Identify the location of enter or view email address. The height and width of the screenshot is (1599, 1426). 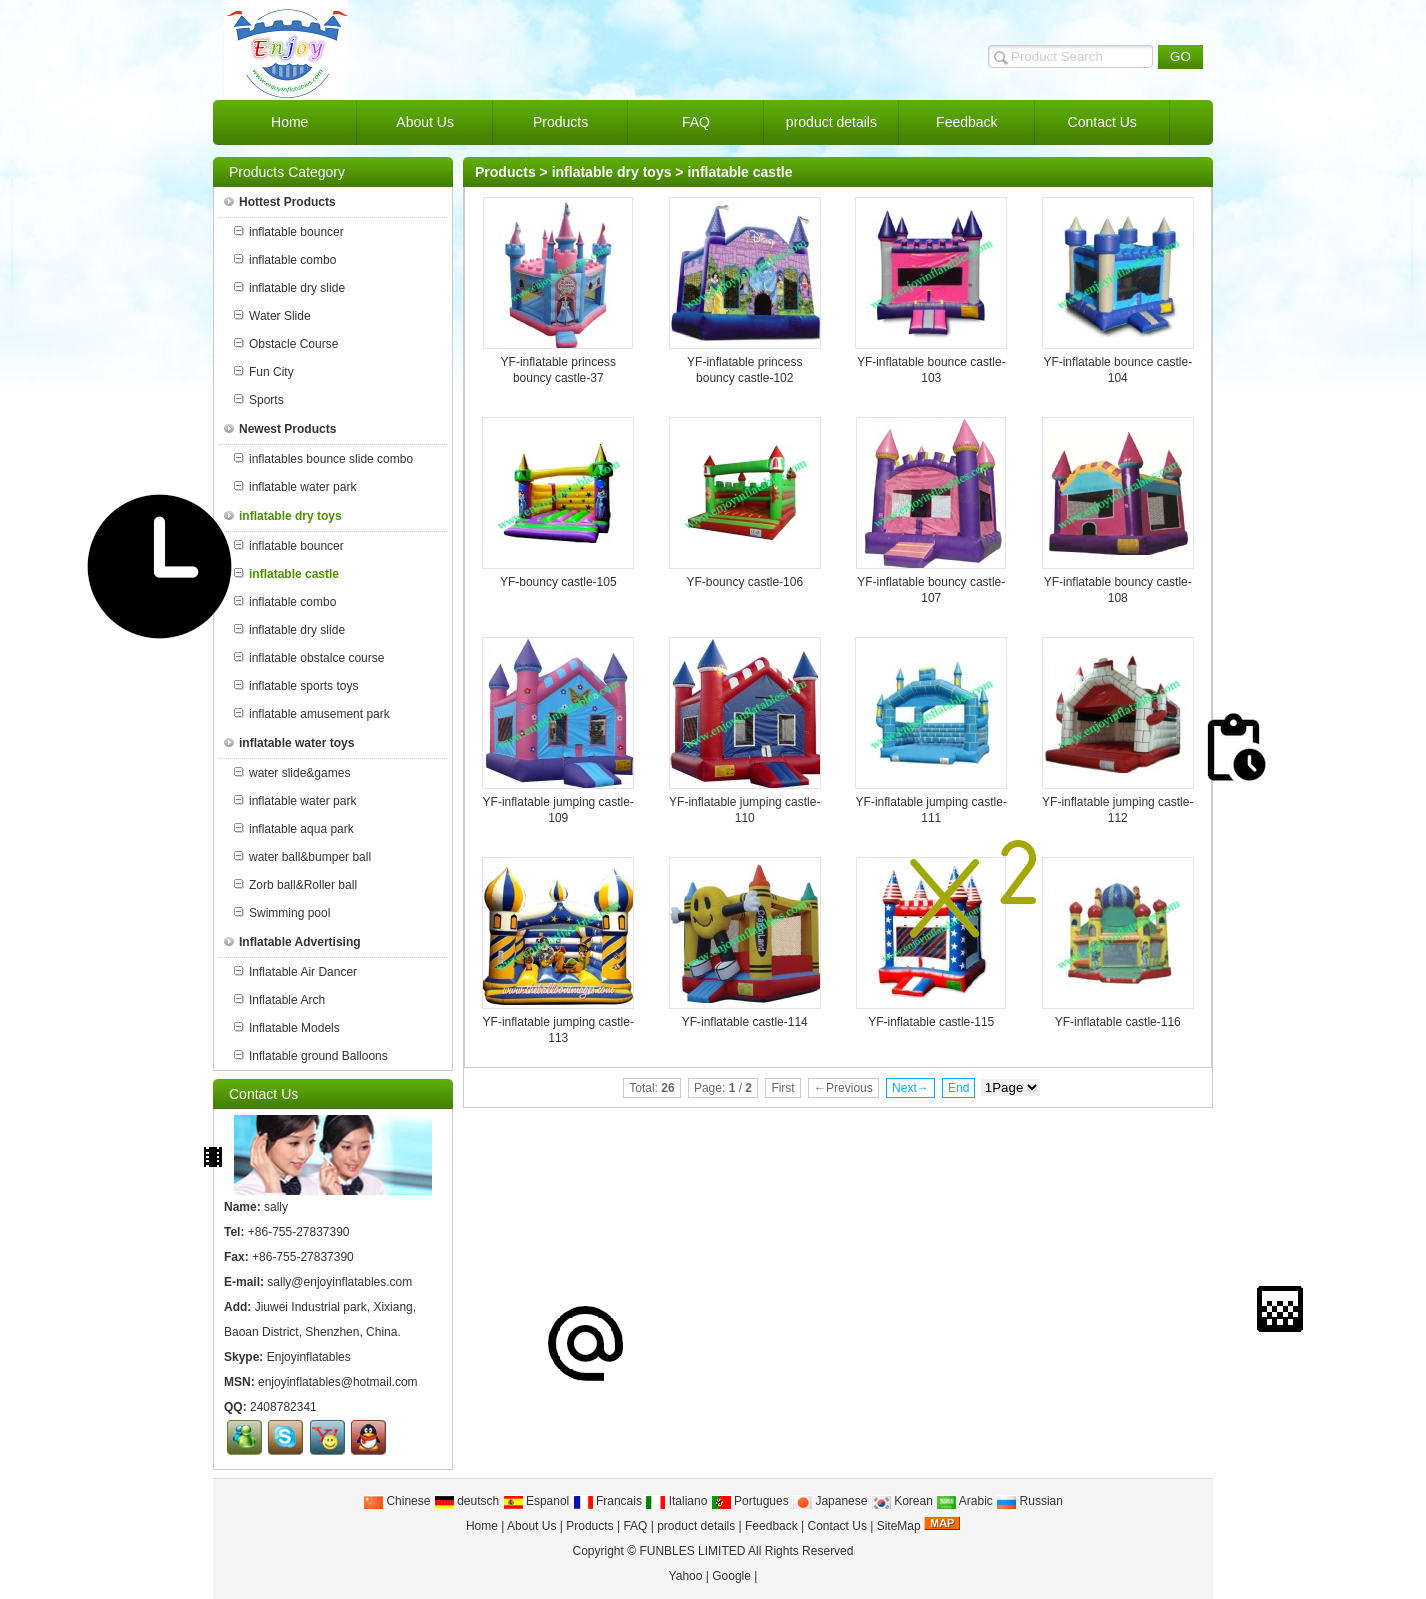
(585, 1343).